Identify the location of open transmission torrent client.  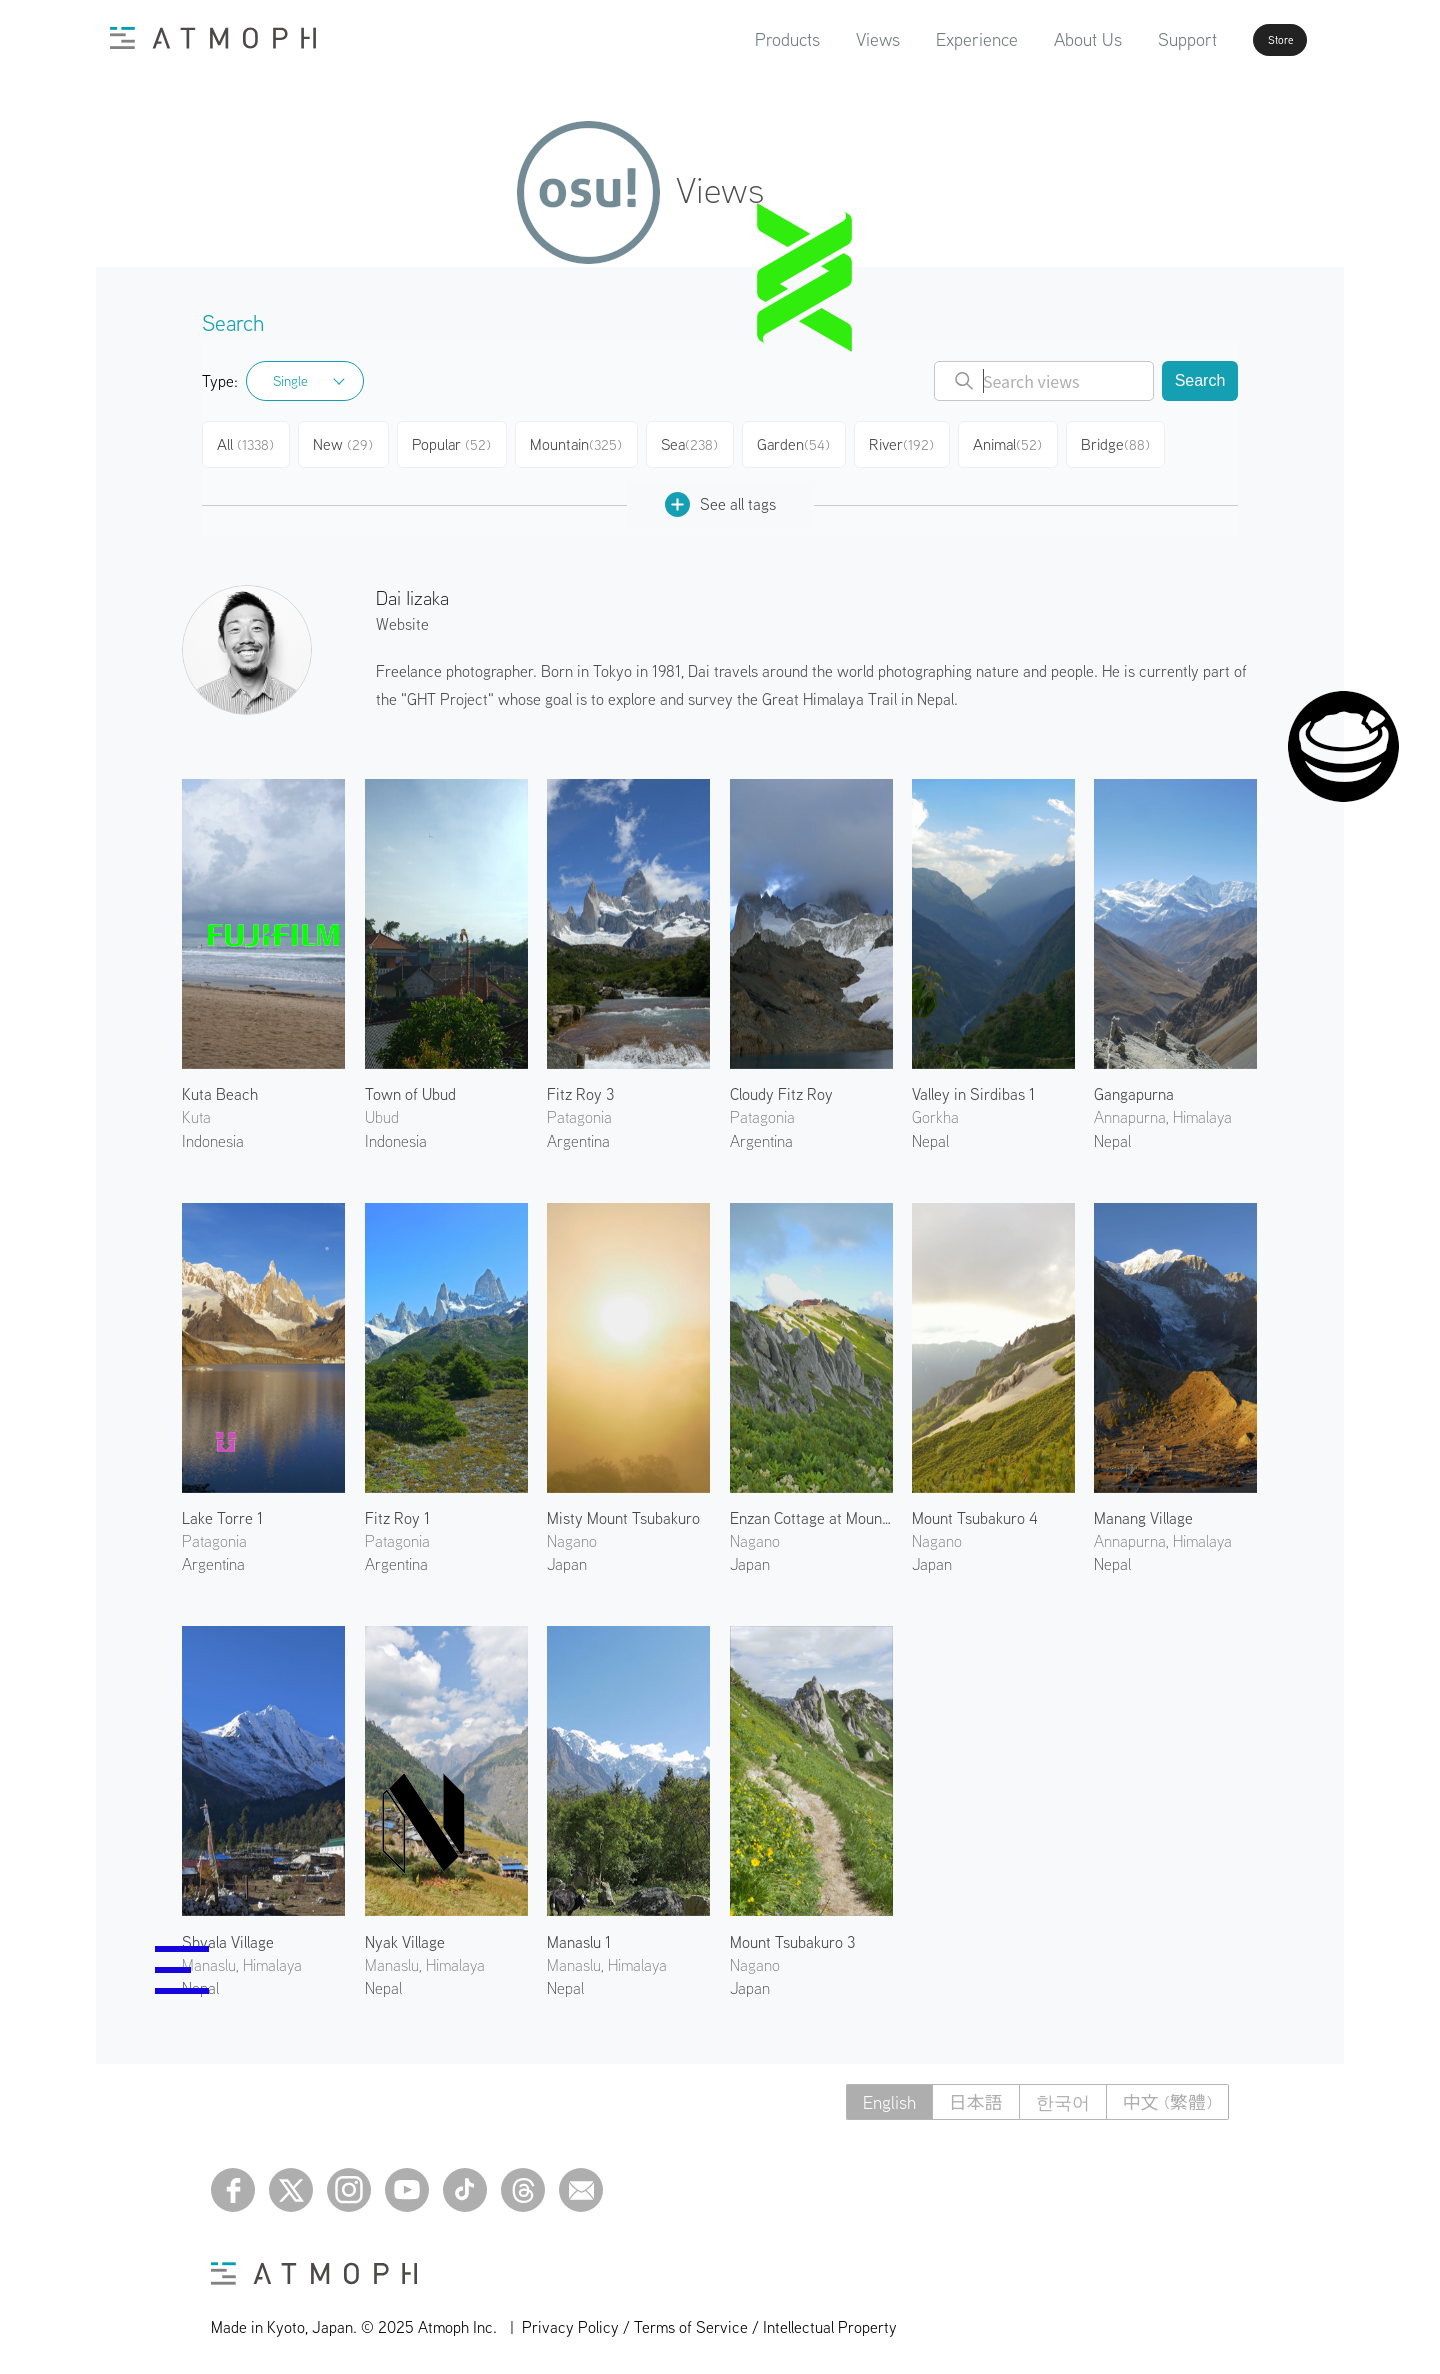
(226, 1442).